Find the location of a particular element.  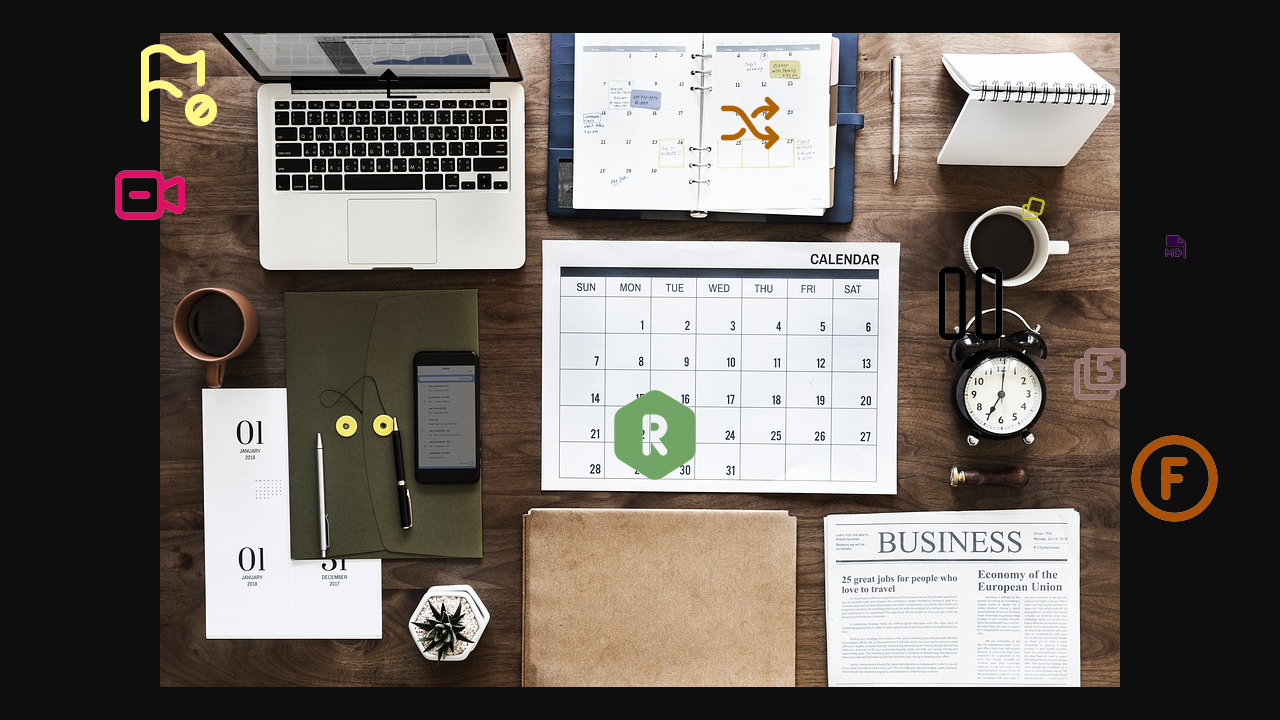

shuffle or randomize content is located at coordinates (750, 123).